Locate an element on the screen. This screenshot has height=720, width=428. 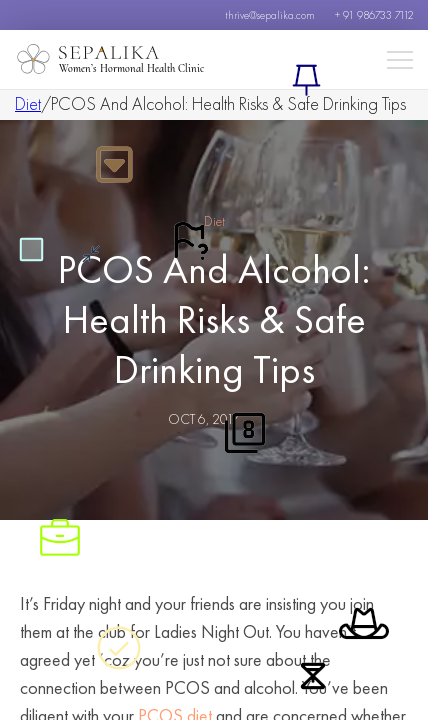
pin an item to keep it visible is located at coordinates (306, 78).